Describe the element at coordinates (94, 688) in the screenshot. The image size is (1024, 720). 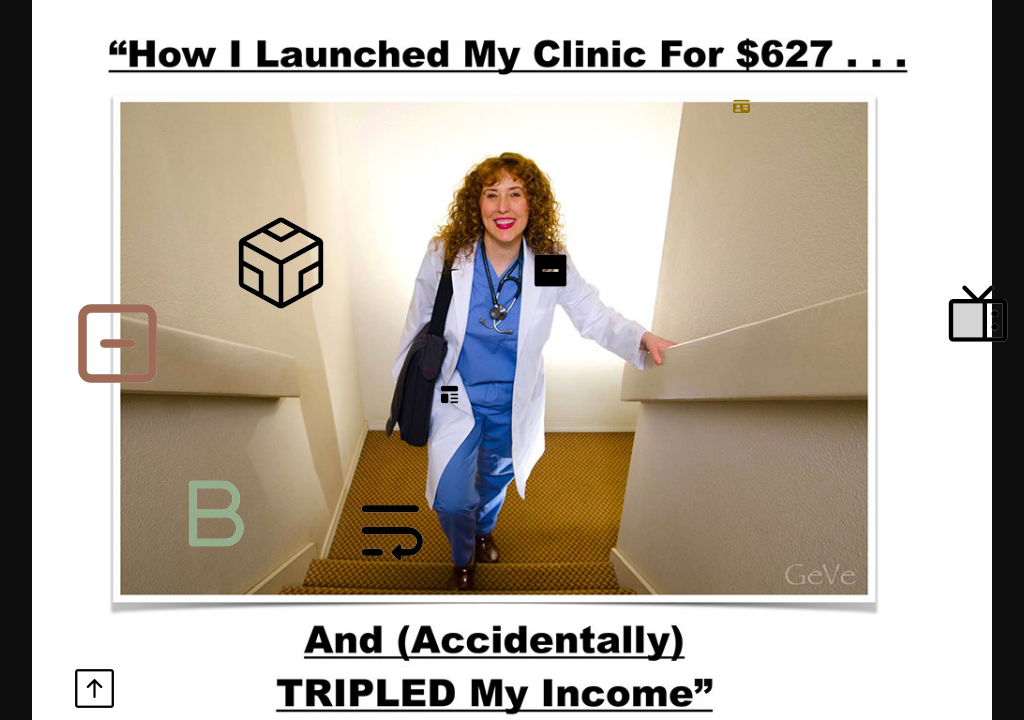
I see `upload a file or content` at that location.